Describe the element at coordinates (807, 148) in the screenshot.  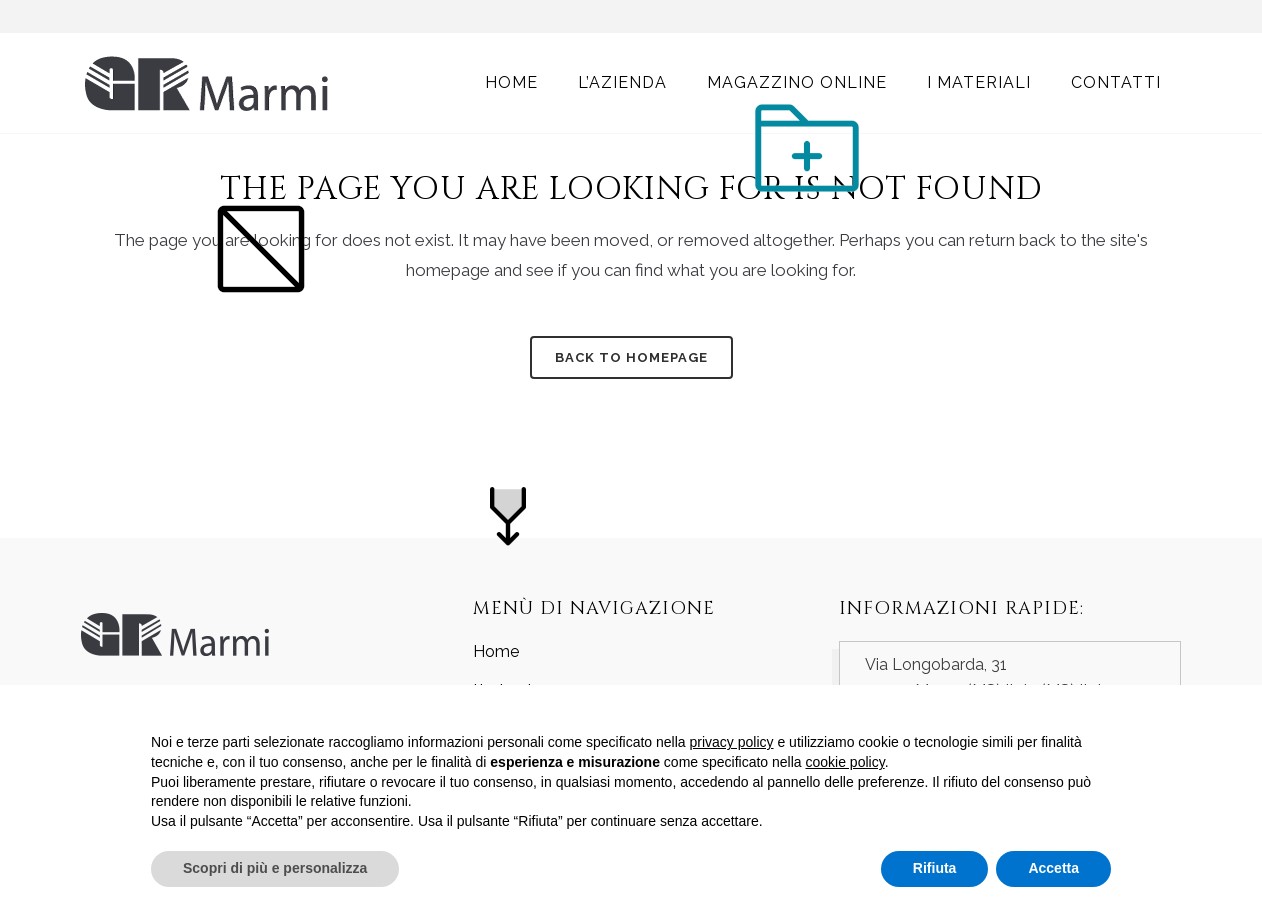
I see `create a new folder` at that location.